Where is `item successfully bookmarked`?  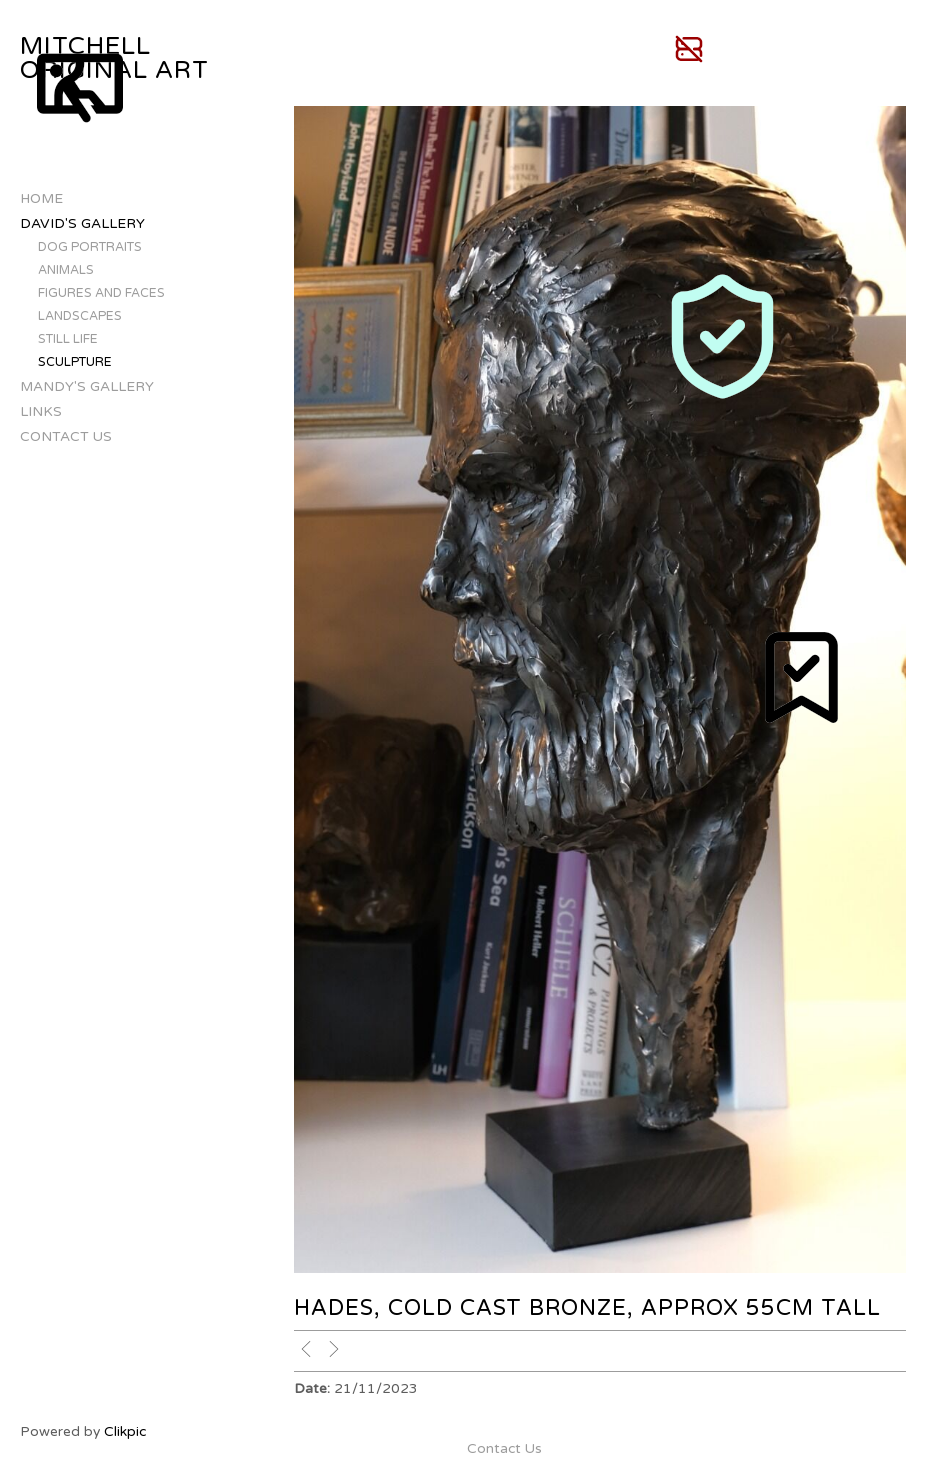 item successfully bookmarked is located at coordinates (801, 677).